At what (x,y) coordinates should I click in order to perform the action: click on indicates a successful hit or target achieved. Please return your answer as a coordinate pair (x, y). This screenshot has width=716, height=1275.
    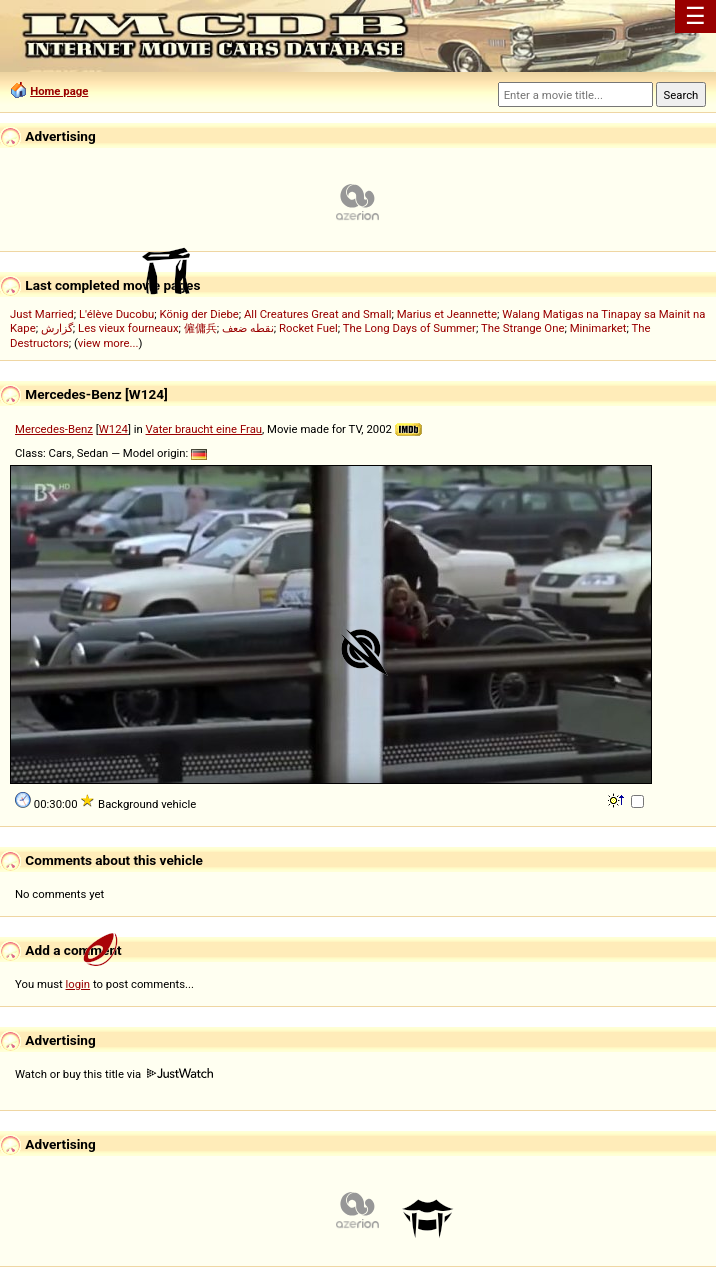
    Looking at the image, I should click on (363, 651).